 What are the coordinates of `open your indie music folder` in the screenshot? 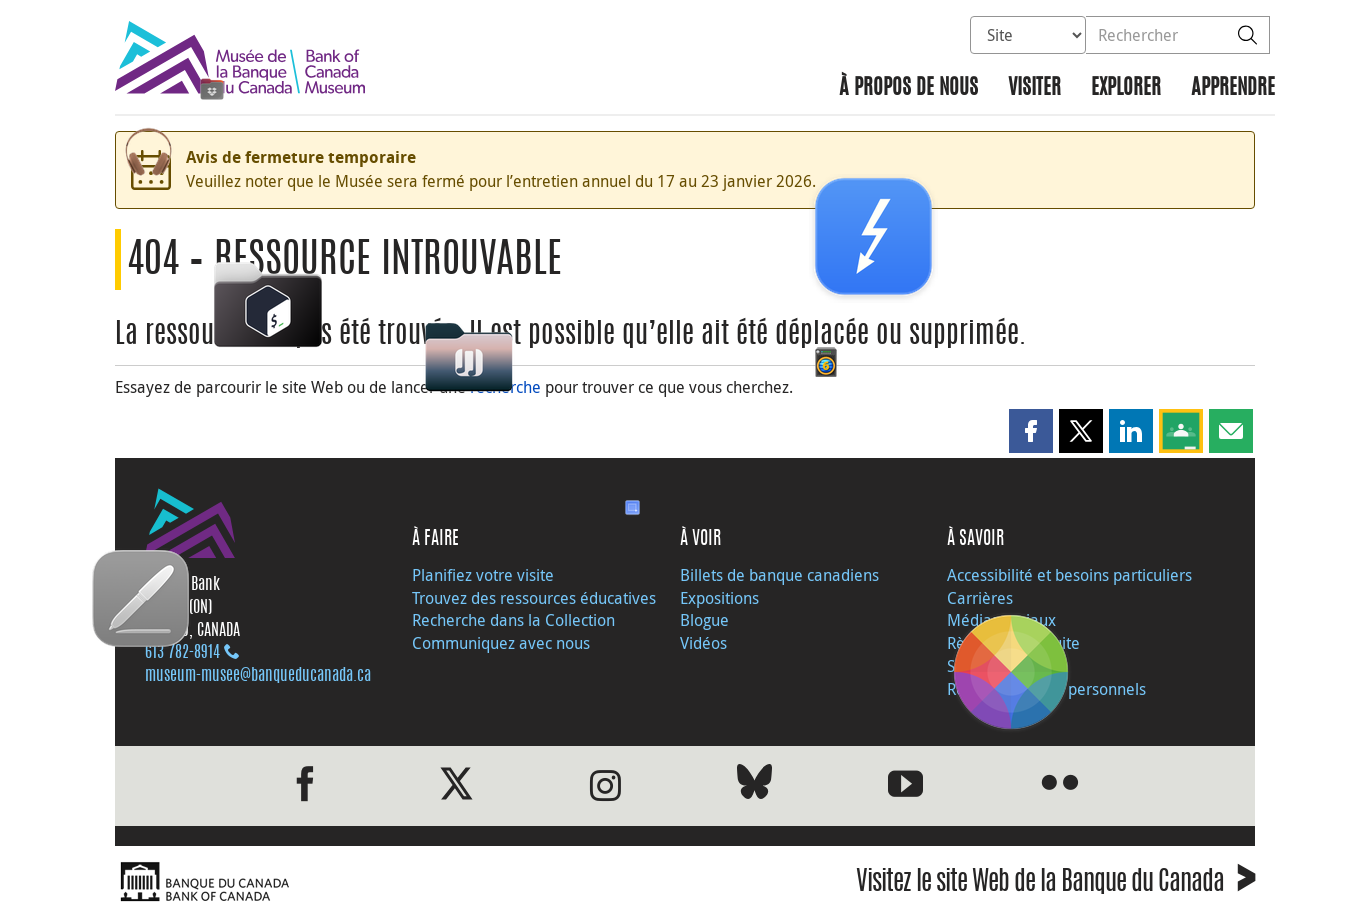 It's located at (468, 359).